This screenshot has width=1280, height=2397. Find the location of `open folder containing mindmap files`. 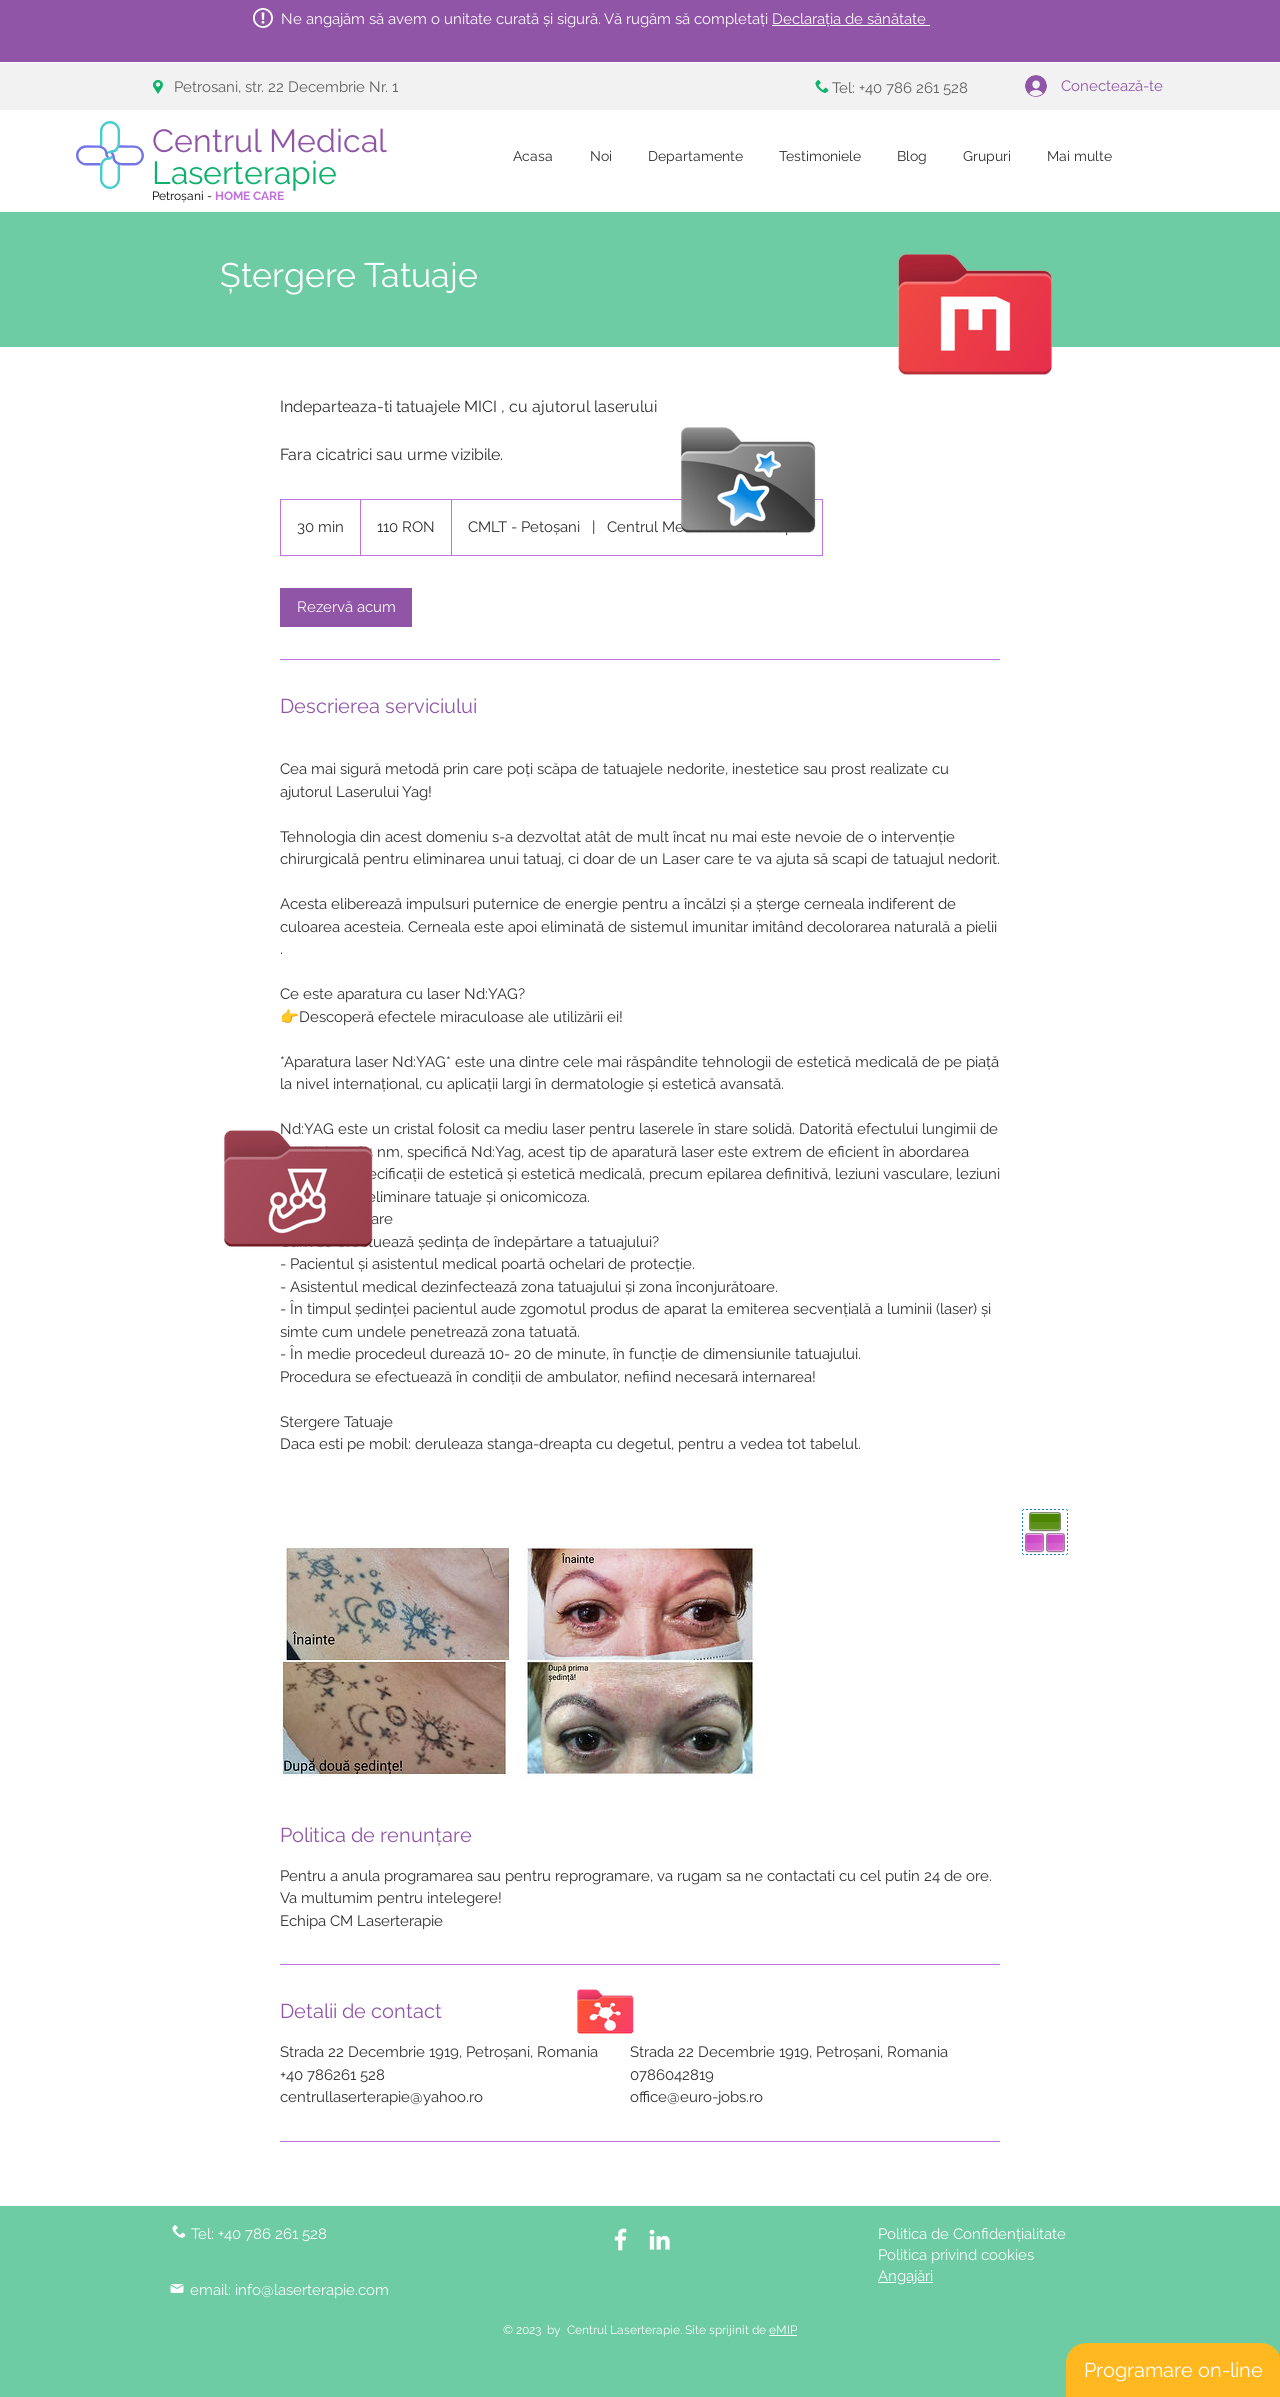

open folder containing mindmap files is located at coordinates (605, 2013).